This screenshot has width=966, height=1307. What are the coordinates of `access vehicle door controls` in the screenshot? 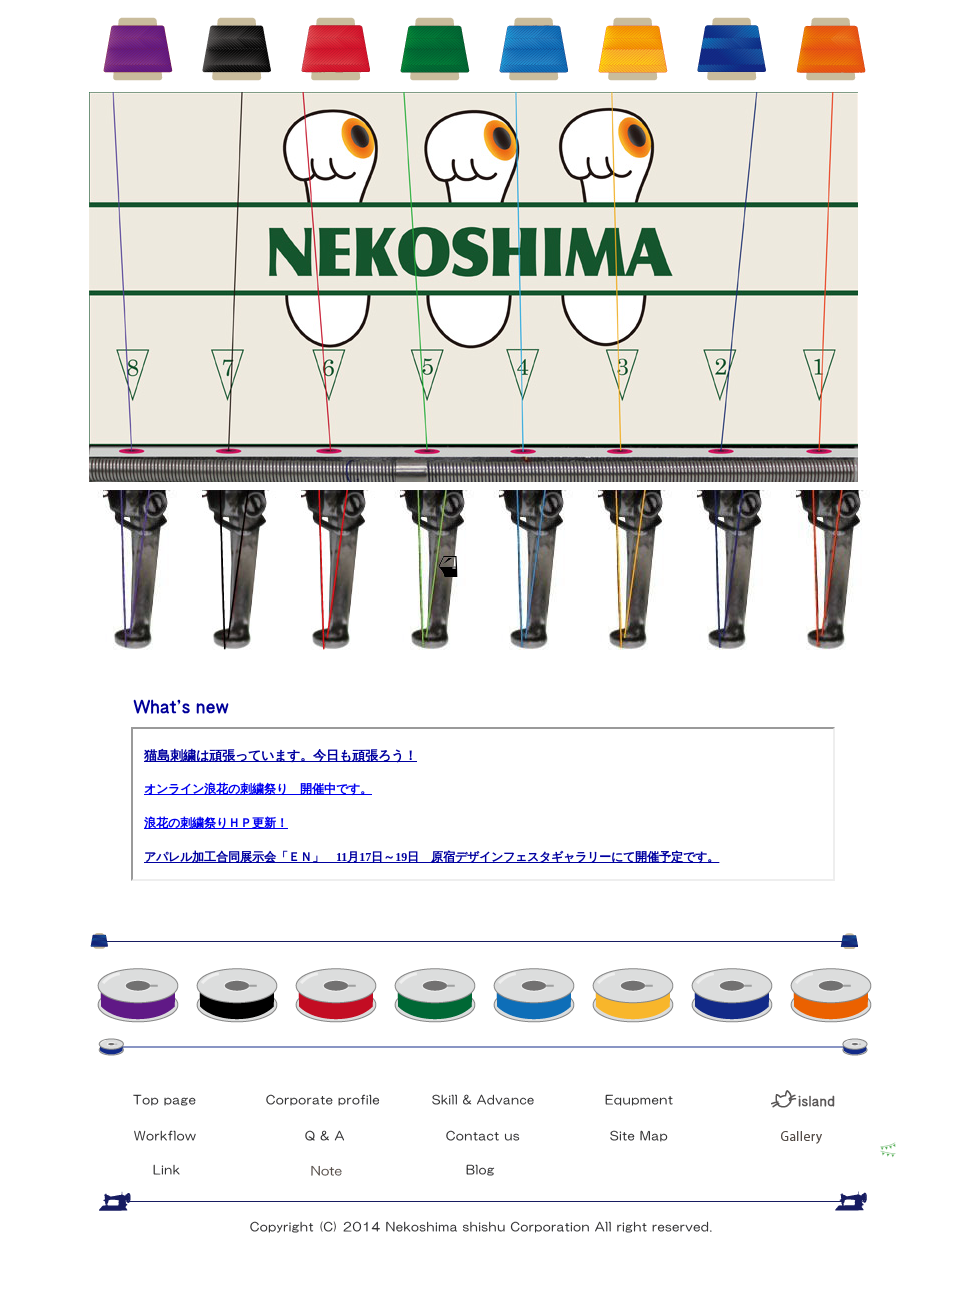 It's located at (448, 566).